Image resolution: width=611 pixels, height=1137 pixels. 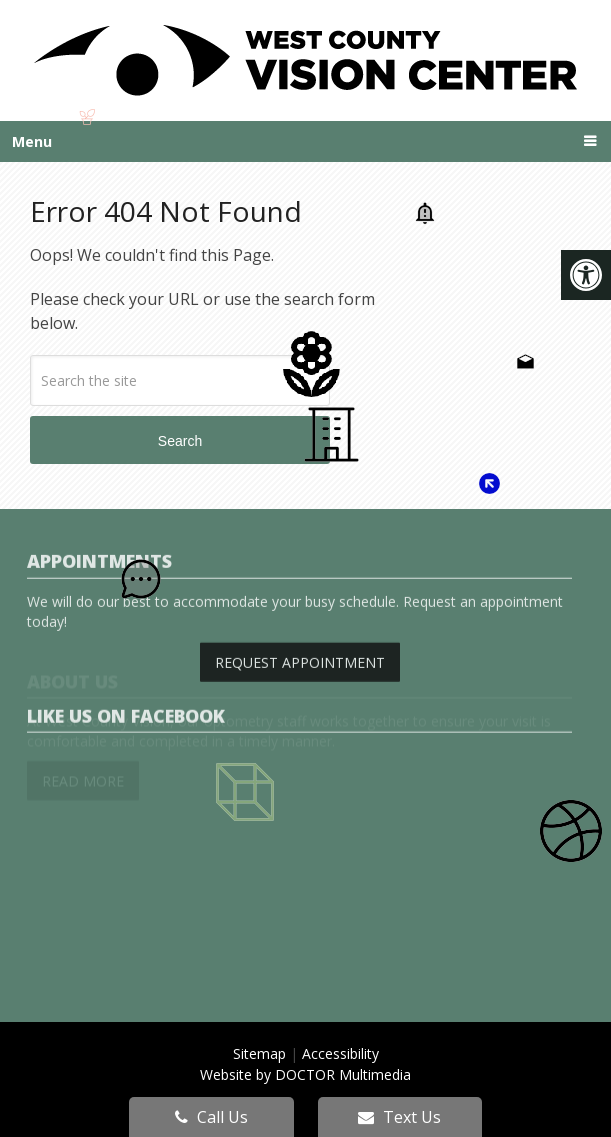 I want to click on view company or business profile, so click(x=331, y=434).